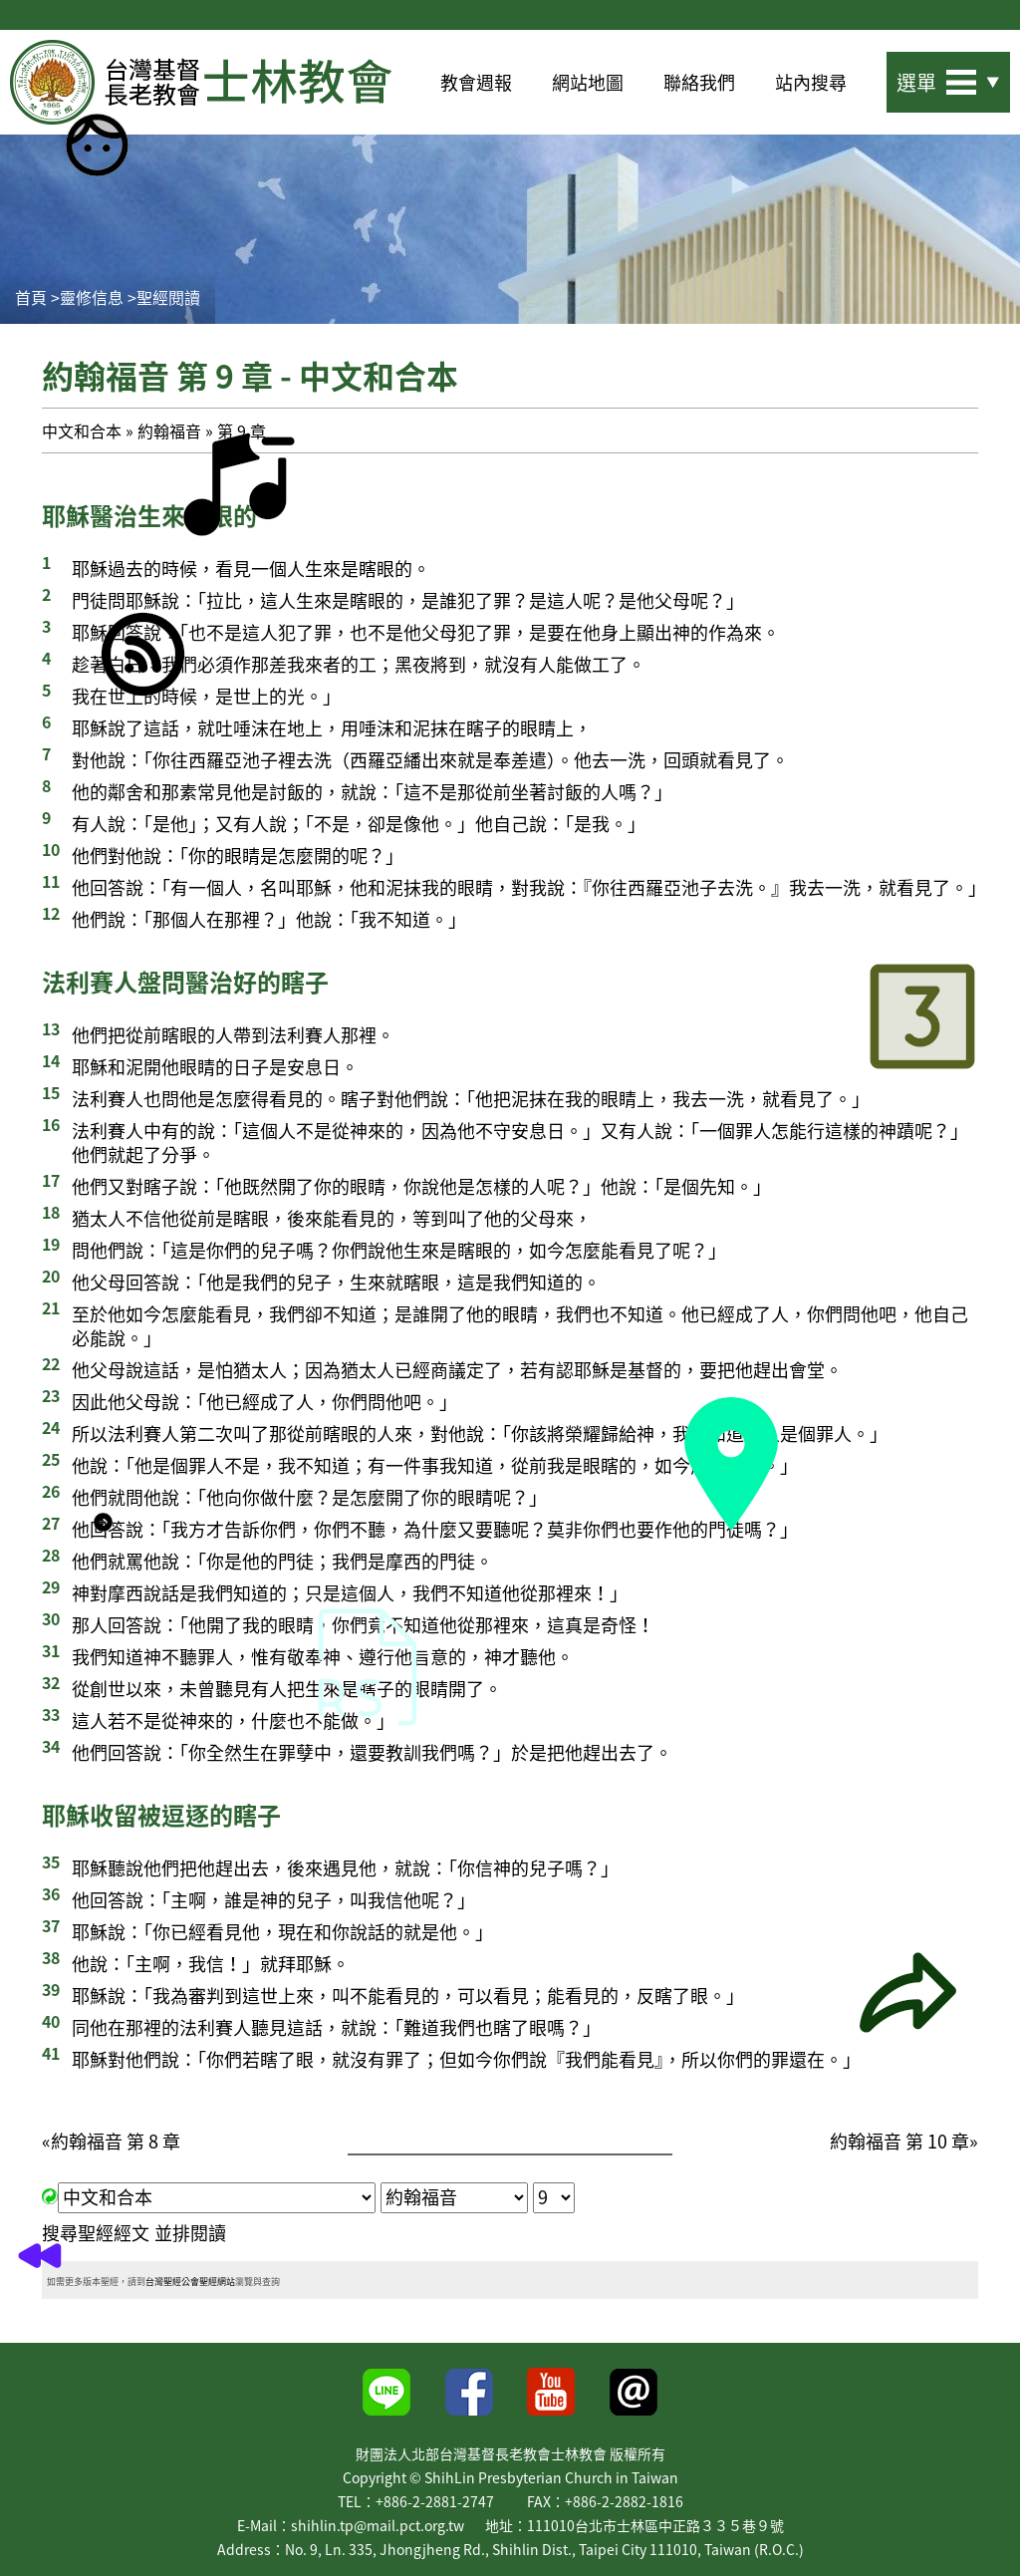 The image size is (1020, 2576). What do you see at coordinates (142, 654) in the screenshot?
I see `locate your airtag device` at bounding box center [142, 654].